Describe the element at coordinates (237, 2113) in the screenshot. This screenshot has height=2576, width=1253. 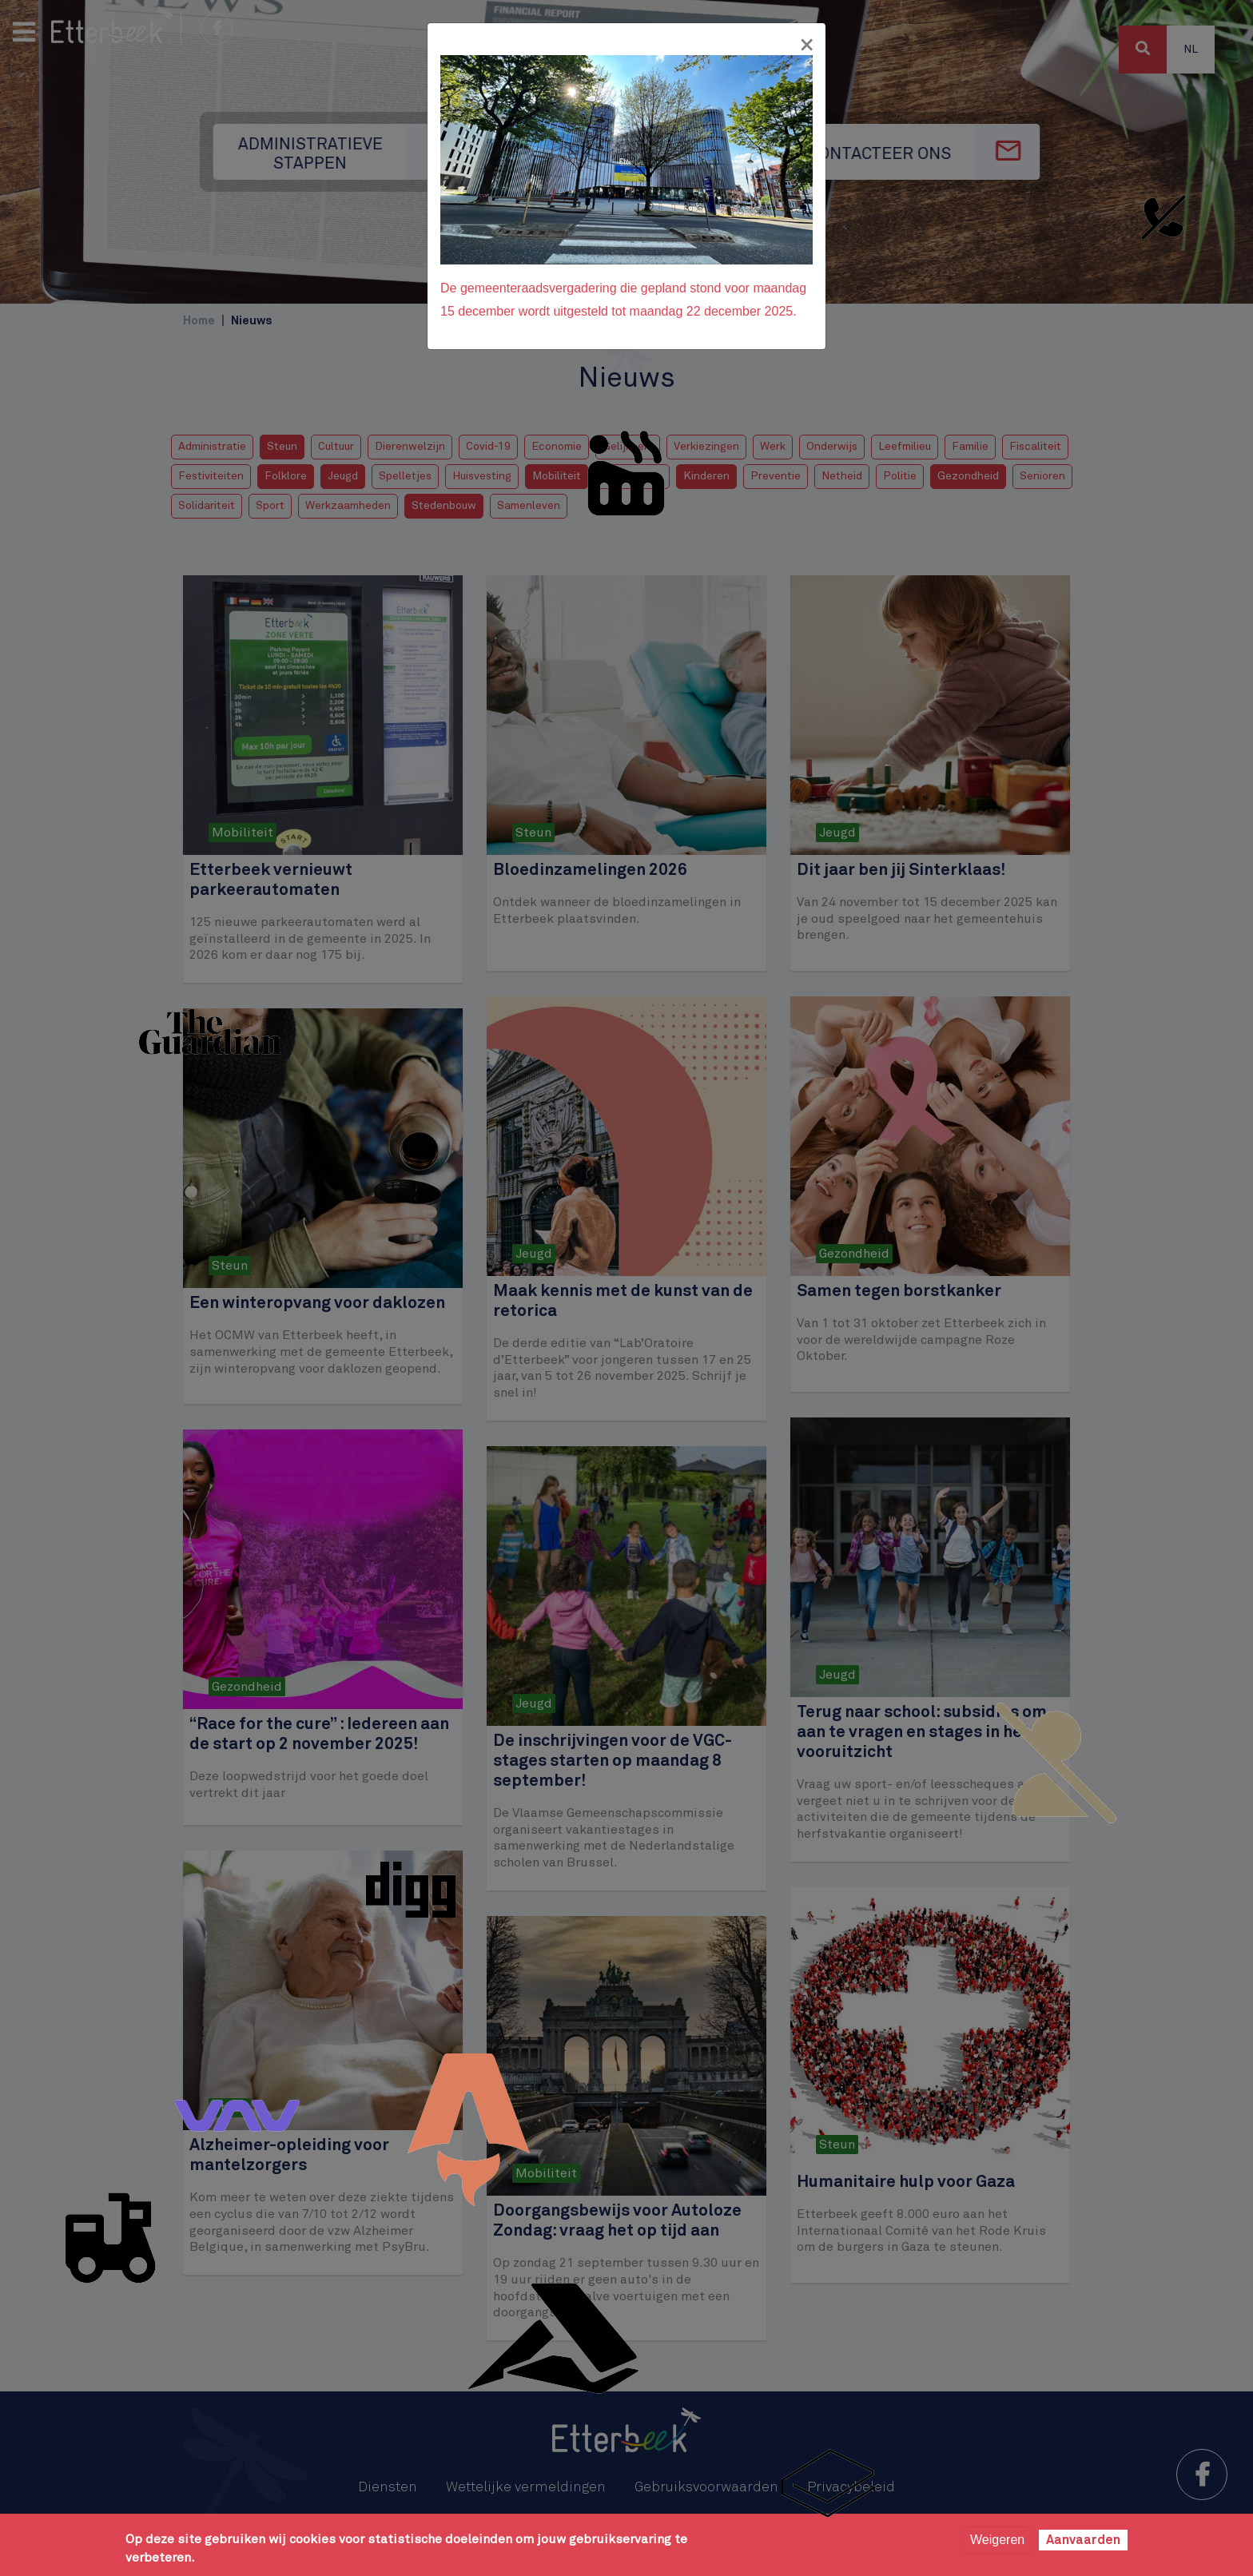
I see `vnv brand logo` at that location.